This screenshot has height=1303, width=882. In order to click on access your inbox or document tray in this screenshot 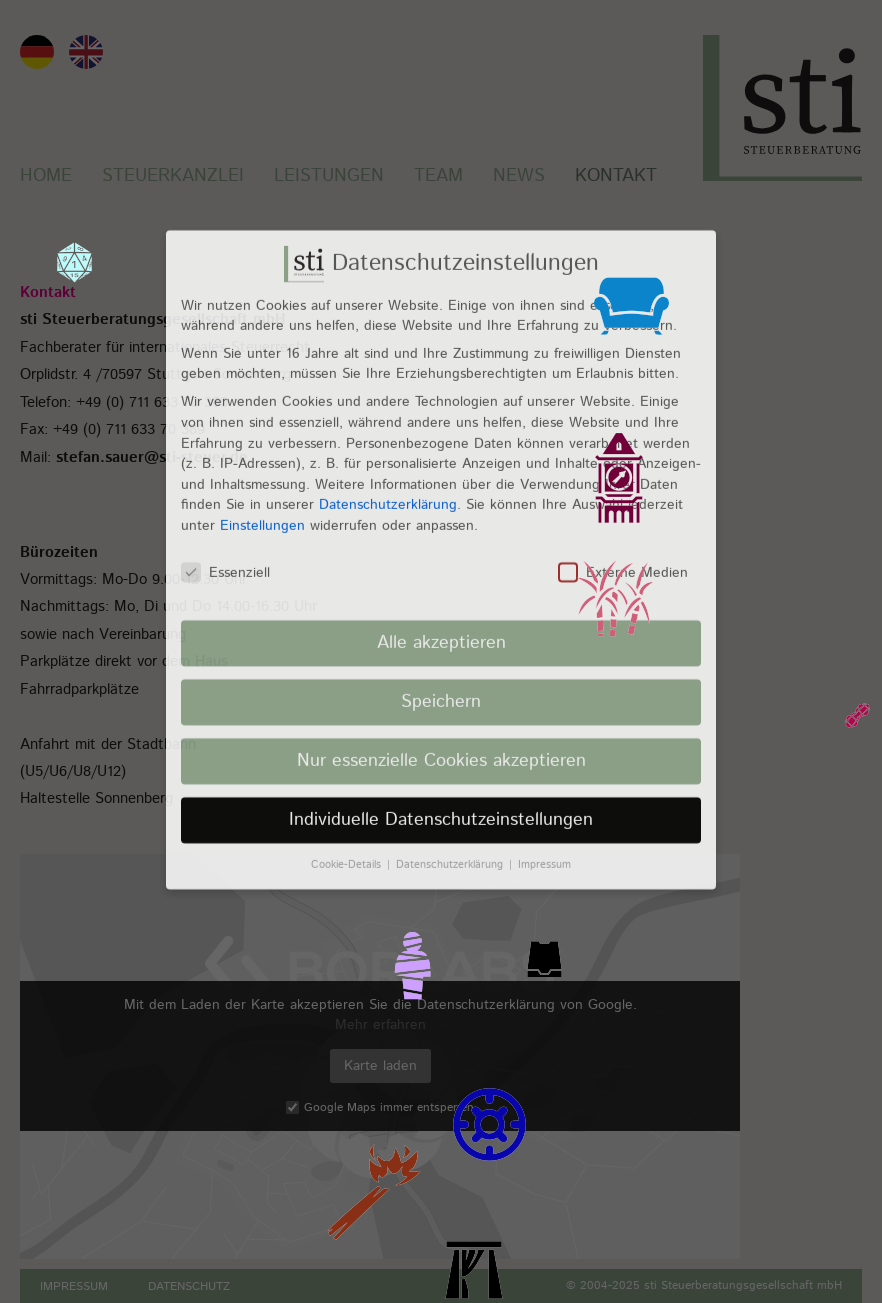, I will do `click(544, 958)`.